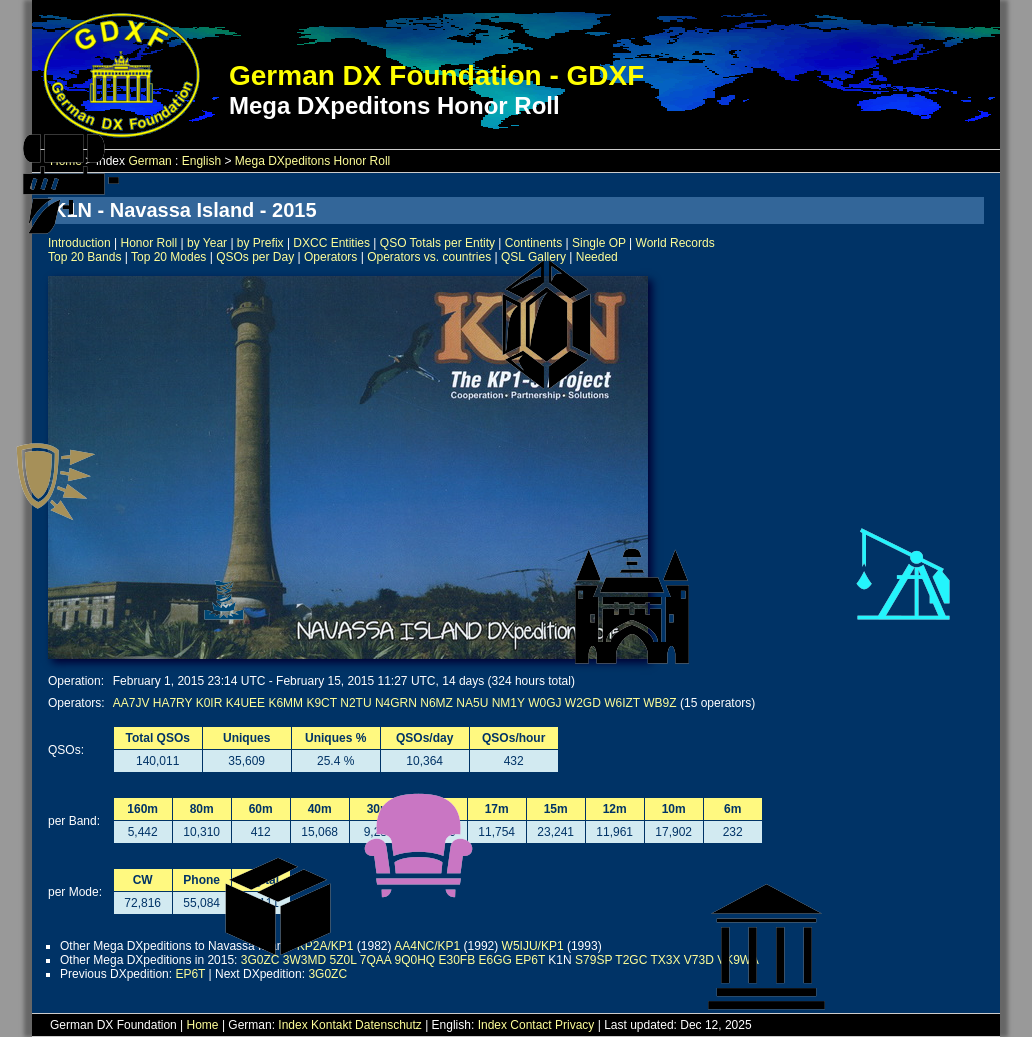  What do you see at coordinates (418, 845) in the screenshot?
I see `browse furniture or home decor items` at bounding box center [418, 845].